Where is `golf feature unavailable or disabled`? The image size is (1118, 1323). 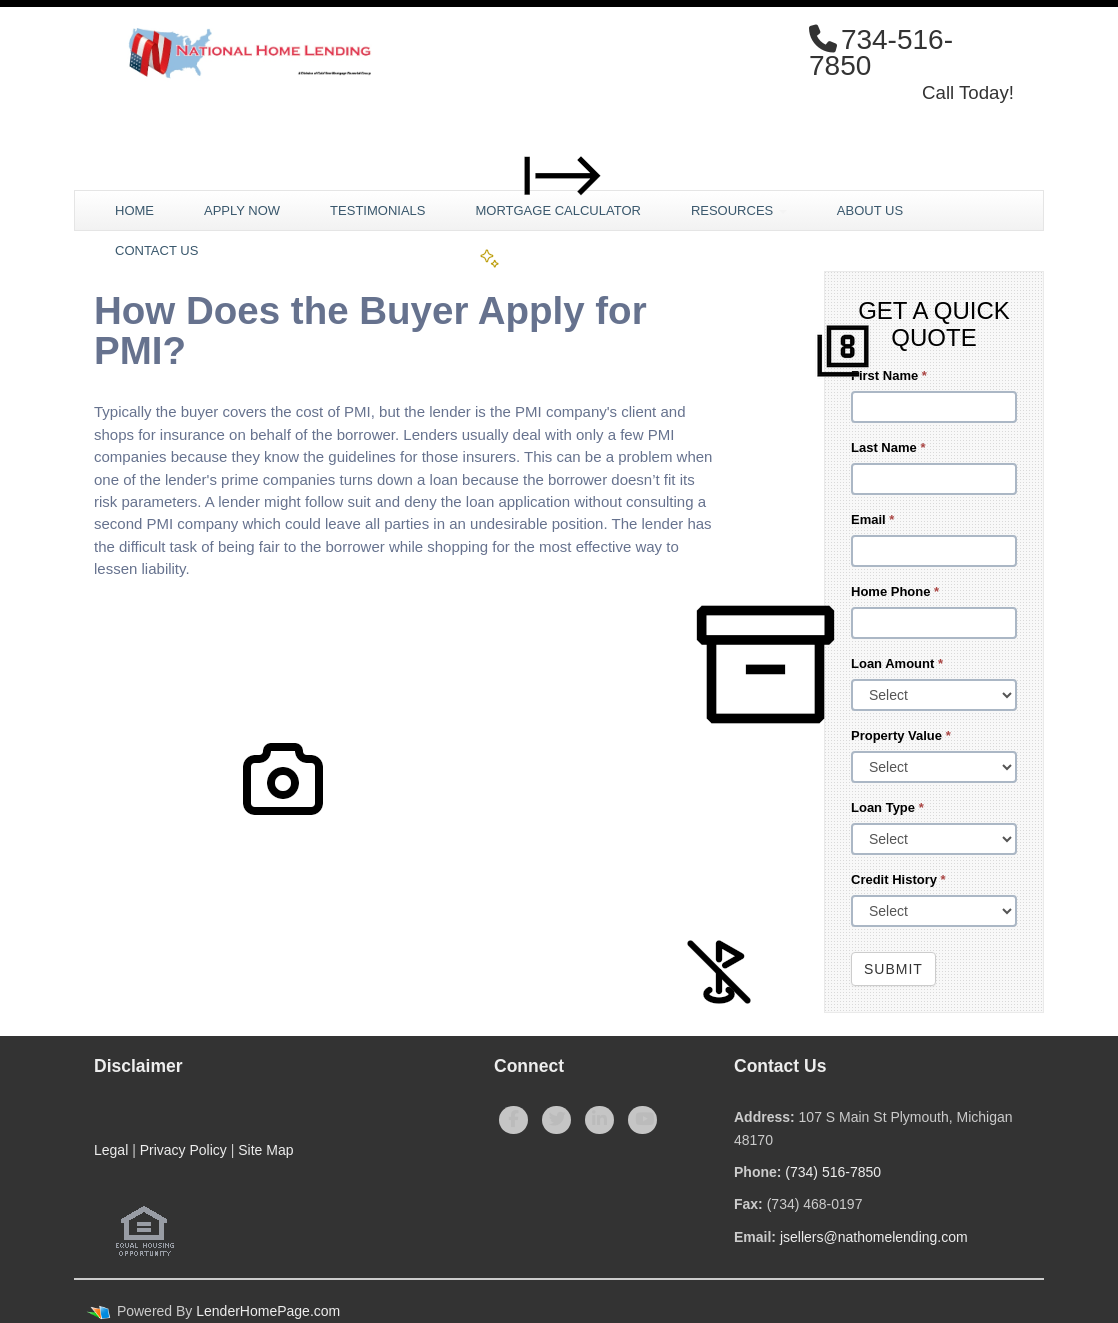
golf feature unavailable or disabled is located at coordinates (719, 972).